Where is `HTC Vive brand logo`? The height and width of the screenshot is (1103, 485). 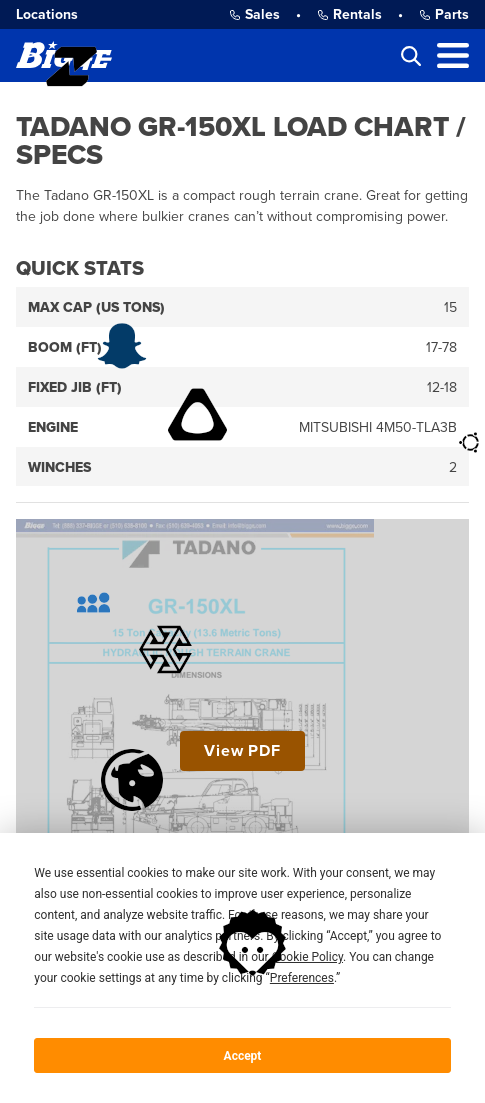
HTC Vive brand logo is located at coordinates (197, 414).